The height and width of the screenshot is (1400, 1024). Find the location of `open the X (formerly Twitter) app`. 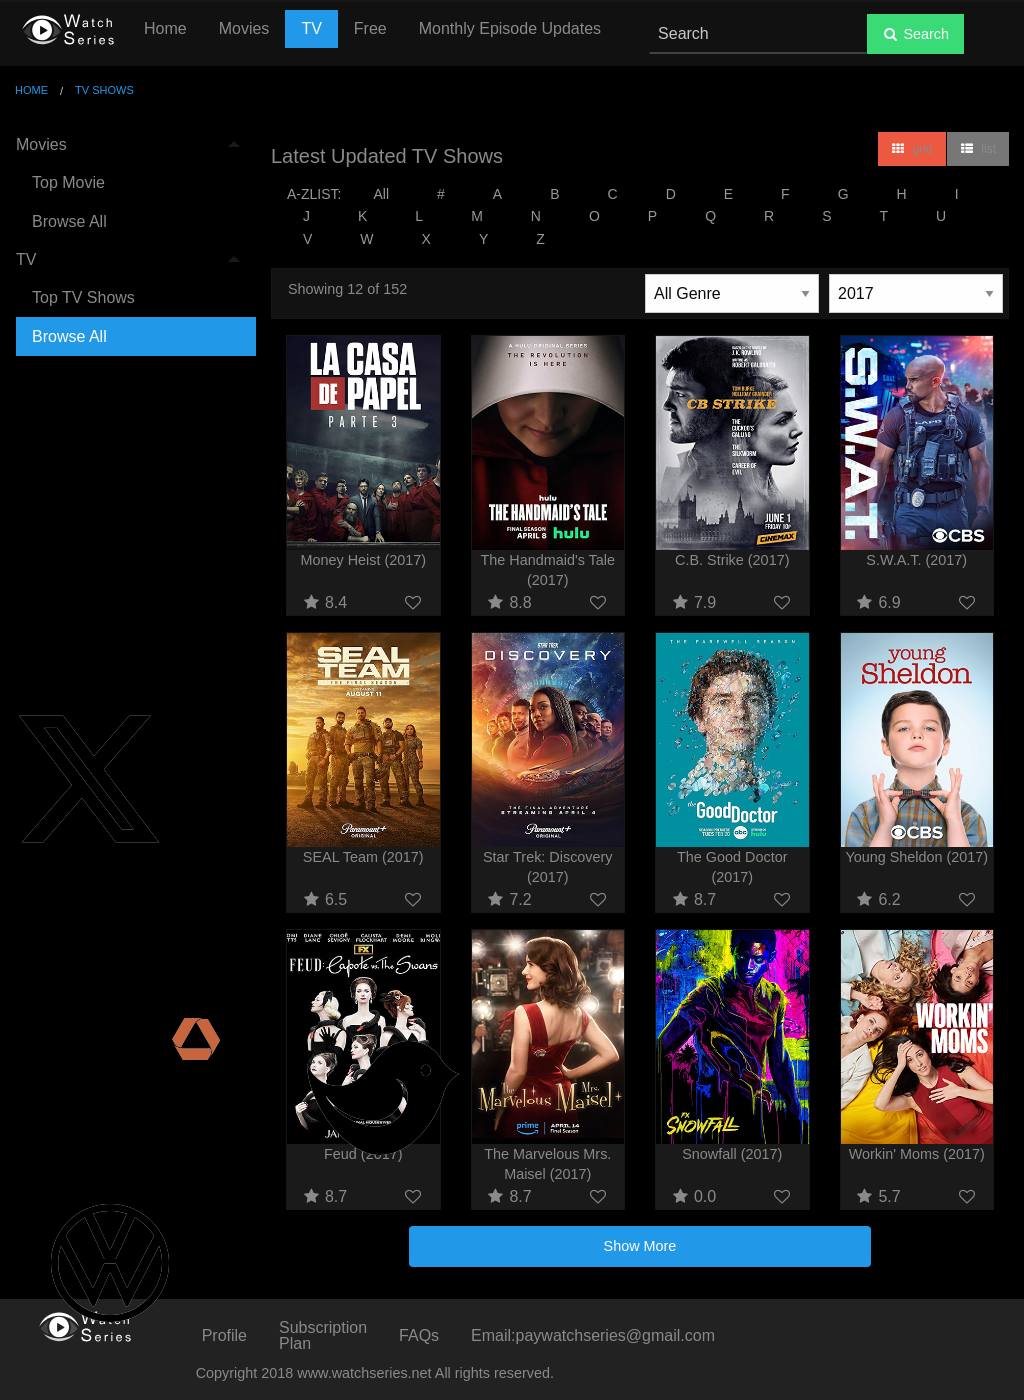

open the X (formerly Twitter) app is located at coordinates (89, 779).